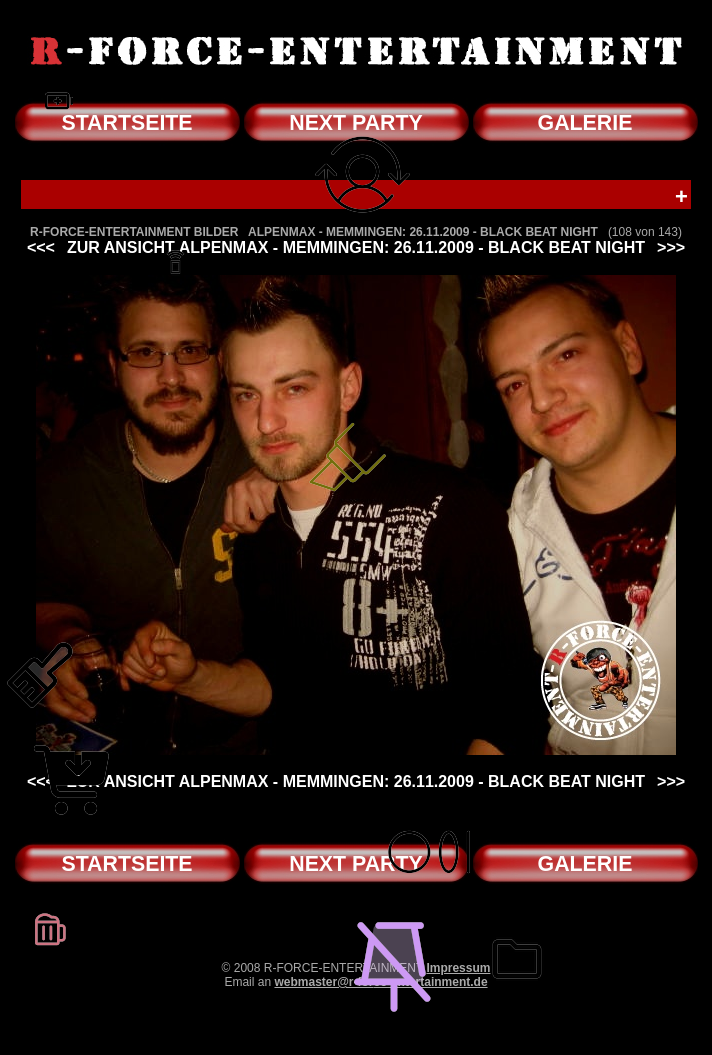 The width and height of the screenshot is (712, 1055). Describe the element at coordinates (41, 674) in the screenshot. I see `access painting or drawing tools` at that location.